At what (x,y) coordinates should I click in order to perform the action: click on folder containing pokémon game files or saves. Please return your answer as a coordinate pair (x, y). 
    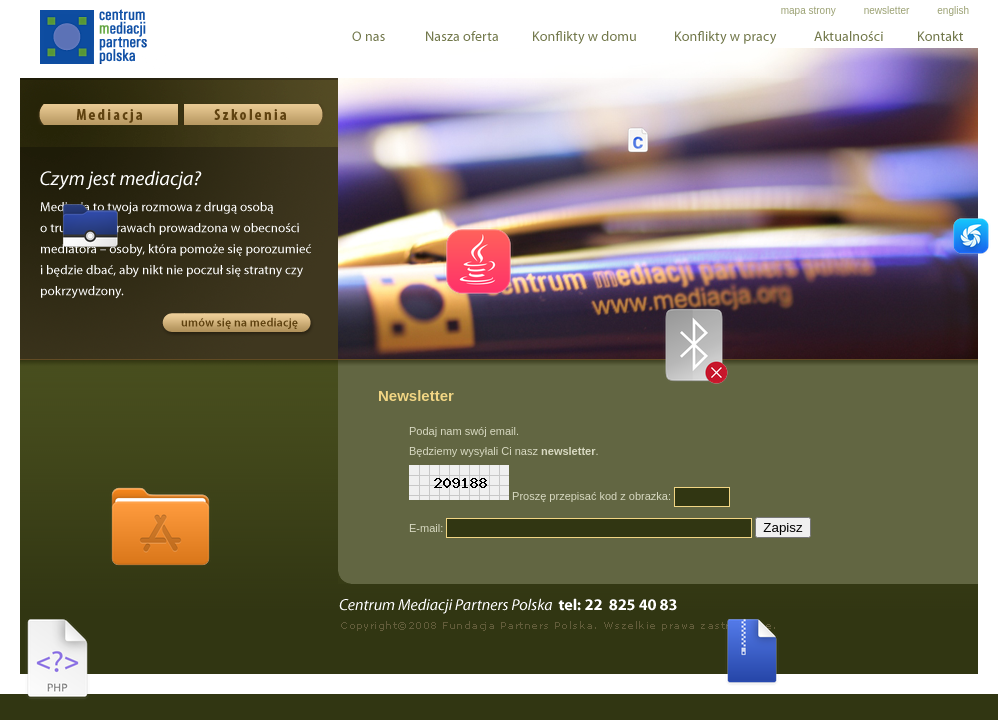
    Looking at the image, I should click on (90, 227).